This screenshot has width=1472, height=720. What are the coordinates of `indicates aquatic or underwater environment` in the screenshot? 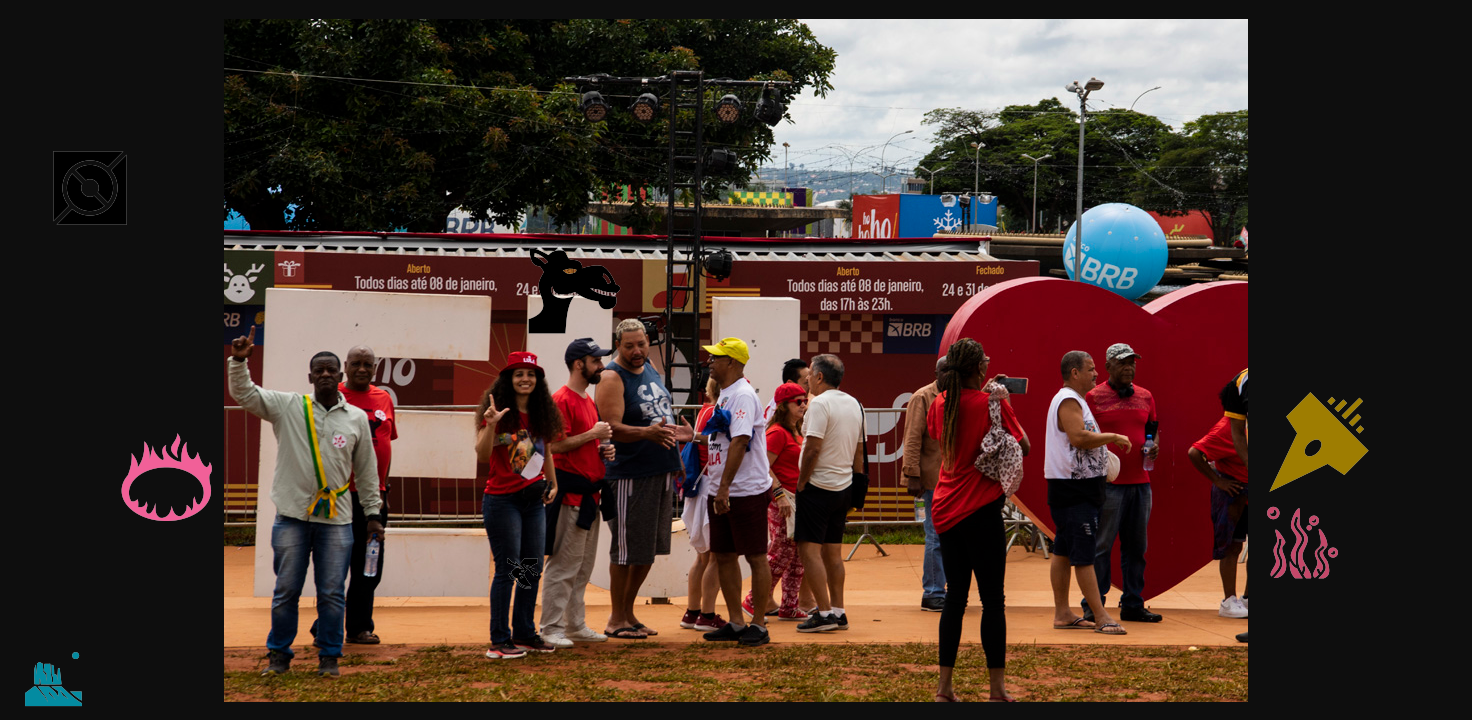 It's located at (1302, 542).